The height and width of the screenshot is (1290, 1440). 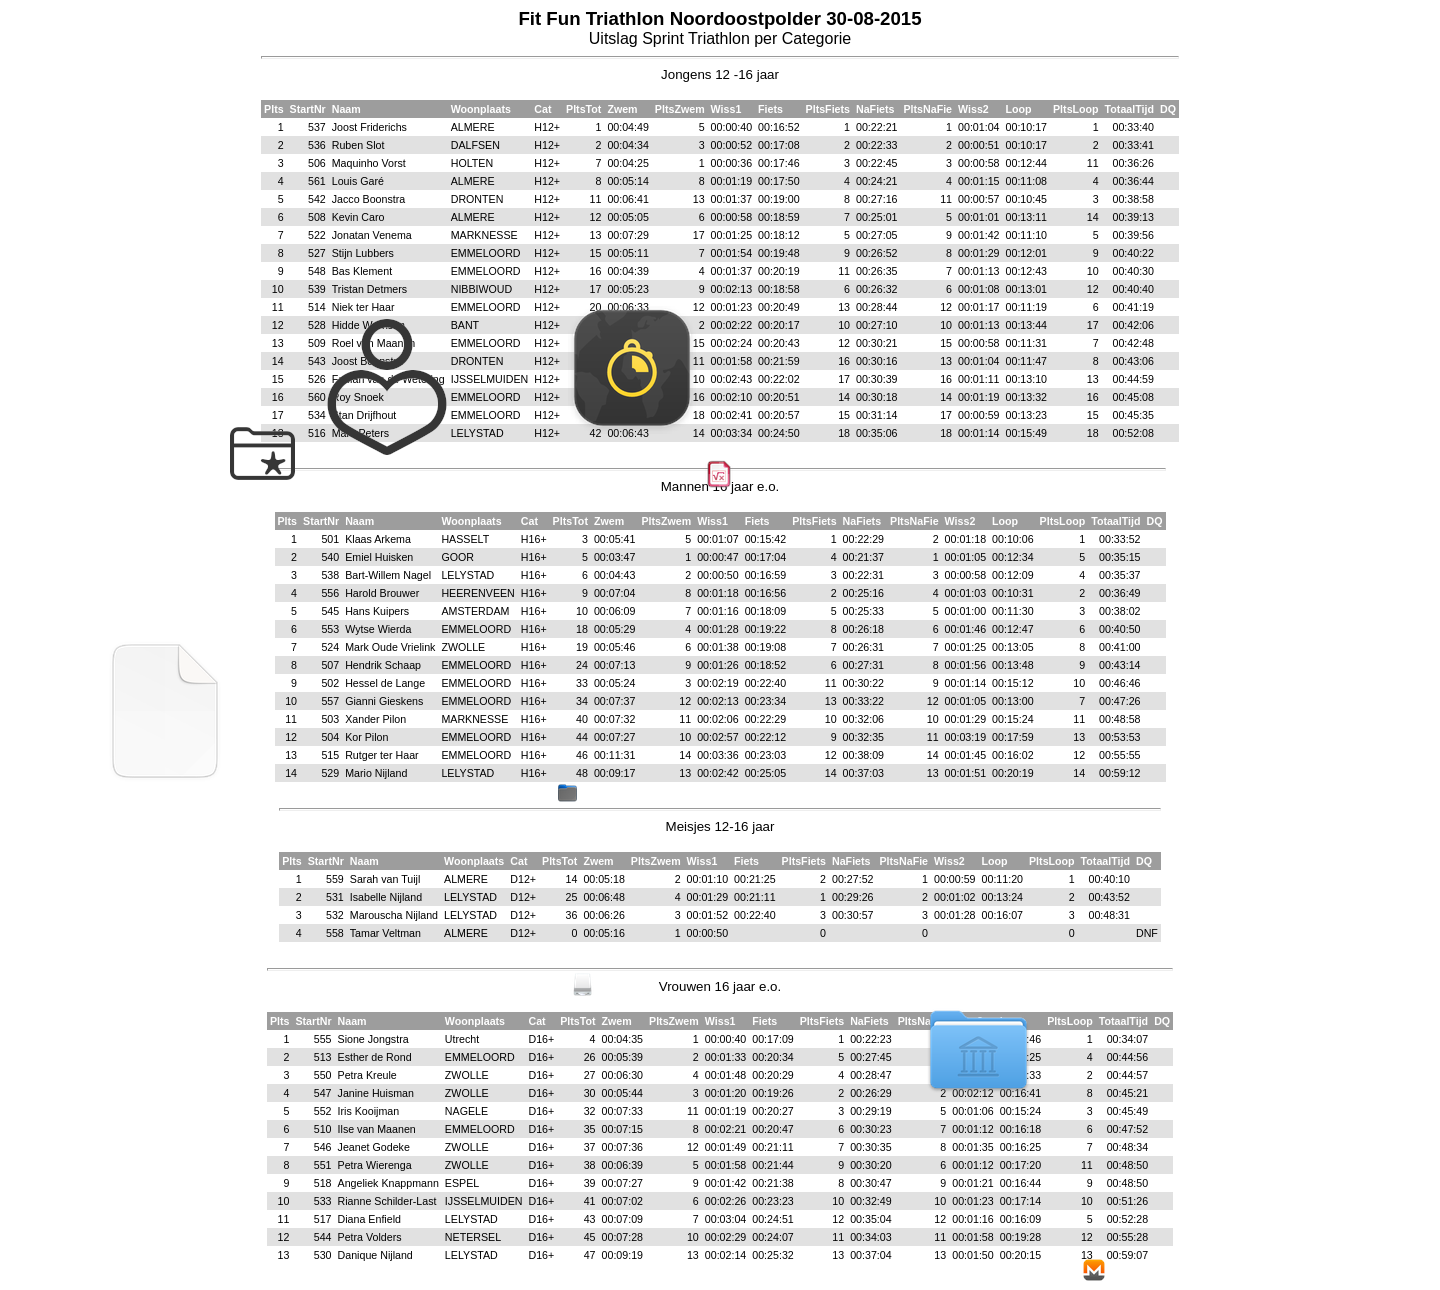 I want to click on access digital wellbeing settings, so click(x=387, y=387).